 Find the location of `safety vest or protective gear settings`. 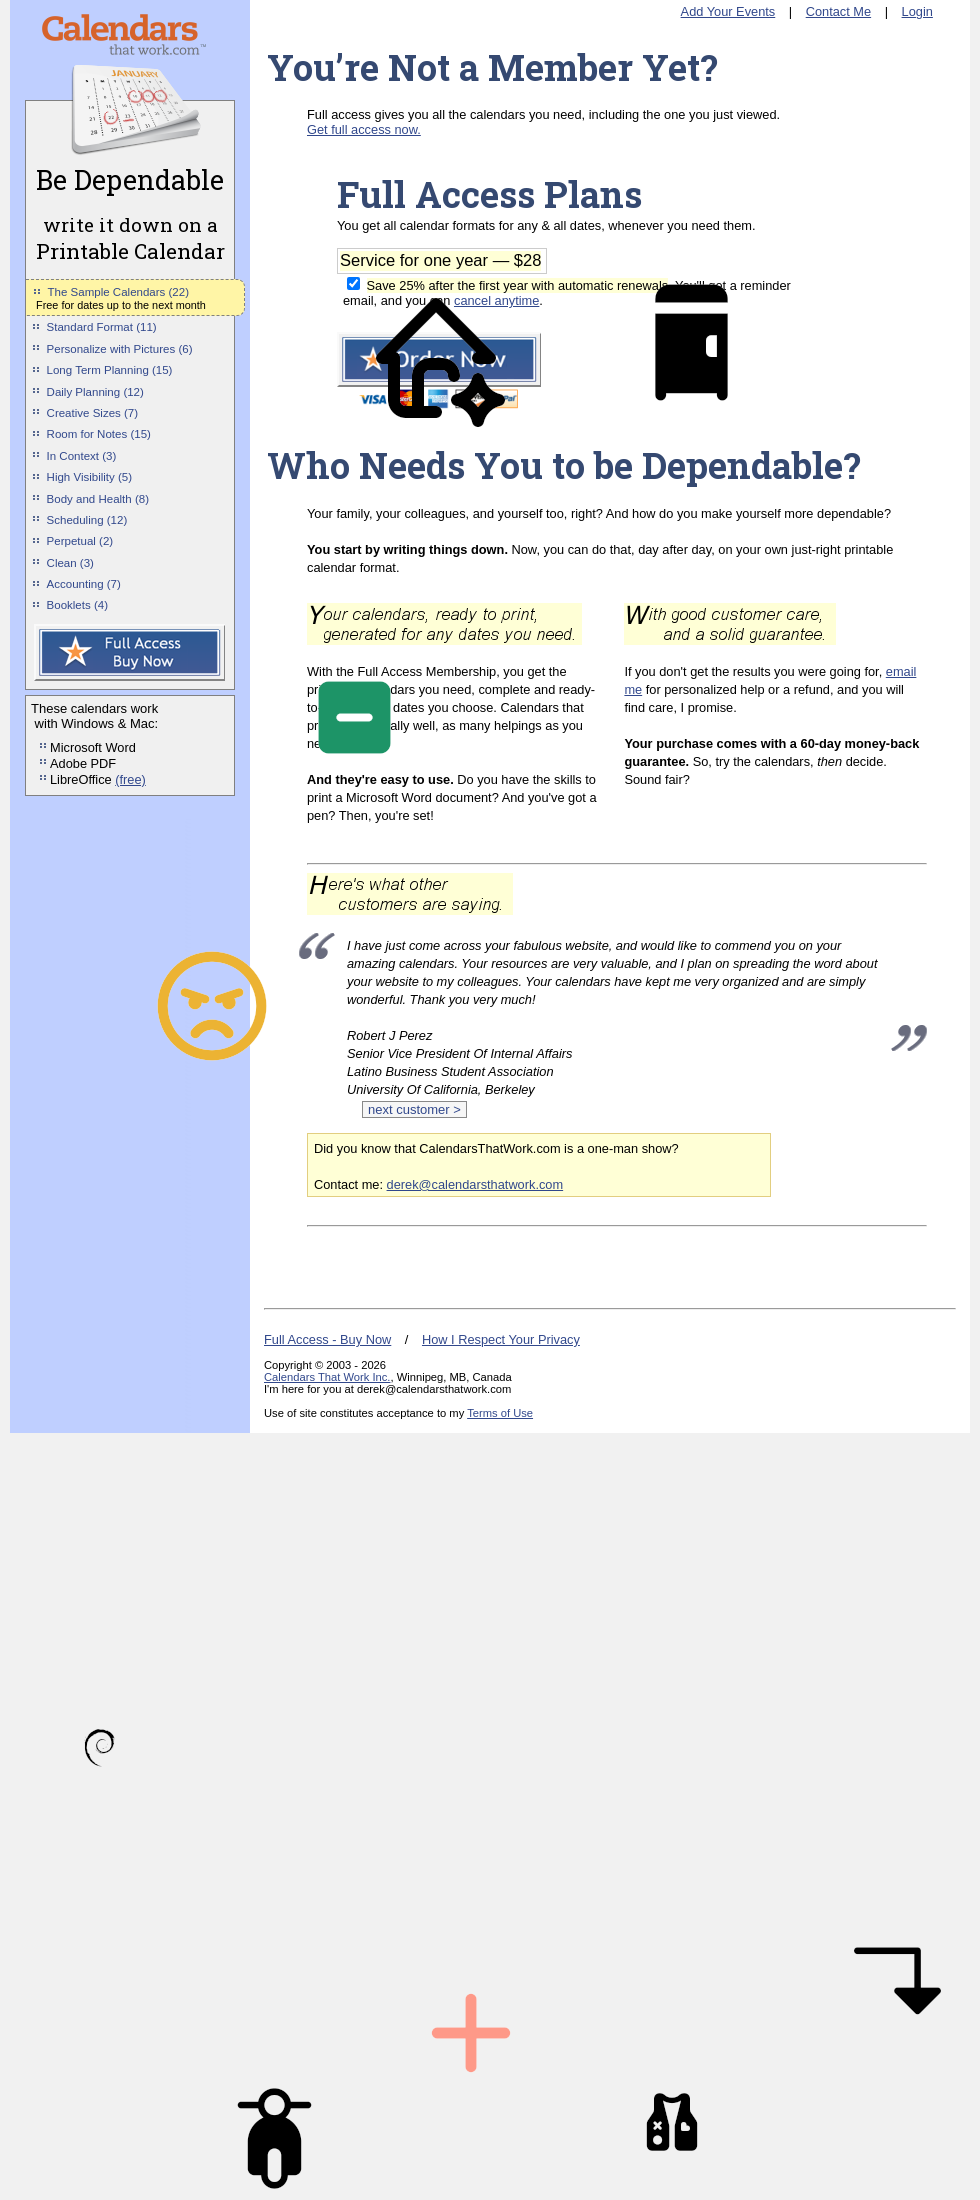

safety vest or protective gear settings is located at coordinates (672, 2122).